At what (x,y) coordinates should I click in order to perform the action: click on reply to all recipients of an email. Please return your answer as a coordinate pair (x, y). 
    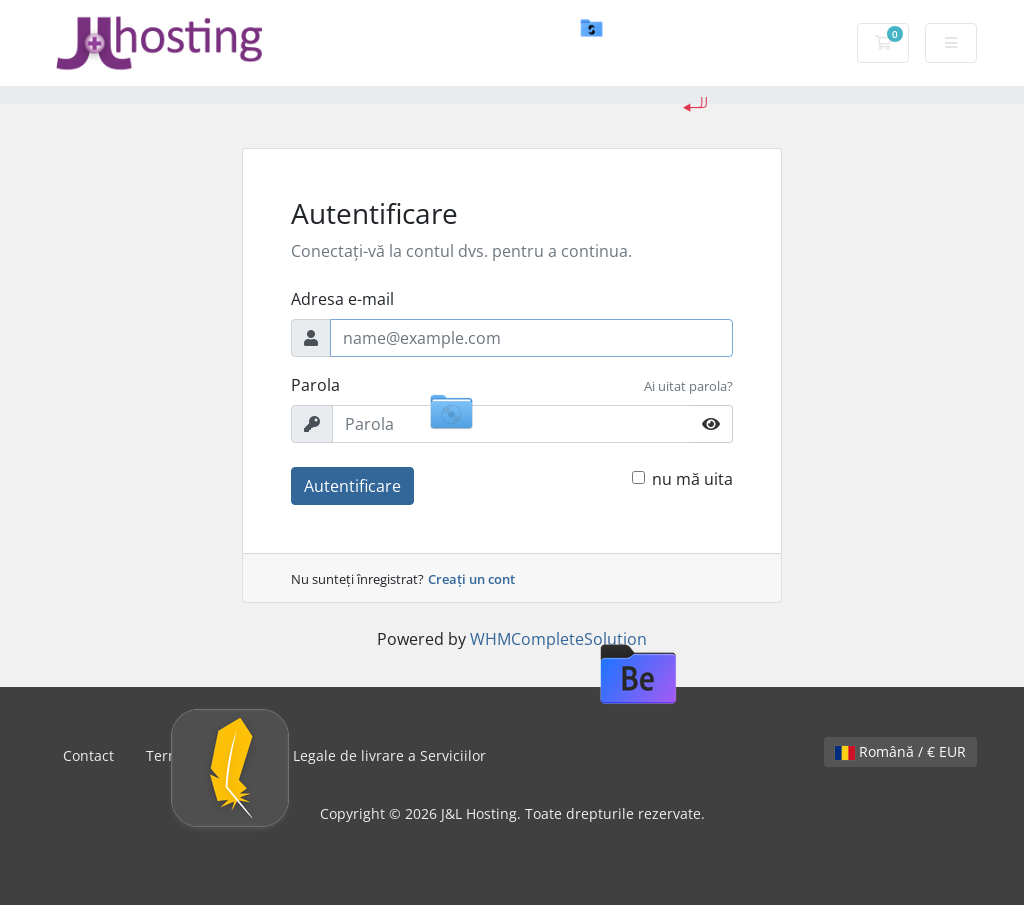
    Looking at the image, I should click on (694, 102).